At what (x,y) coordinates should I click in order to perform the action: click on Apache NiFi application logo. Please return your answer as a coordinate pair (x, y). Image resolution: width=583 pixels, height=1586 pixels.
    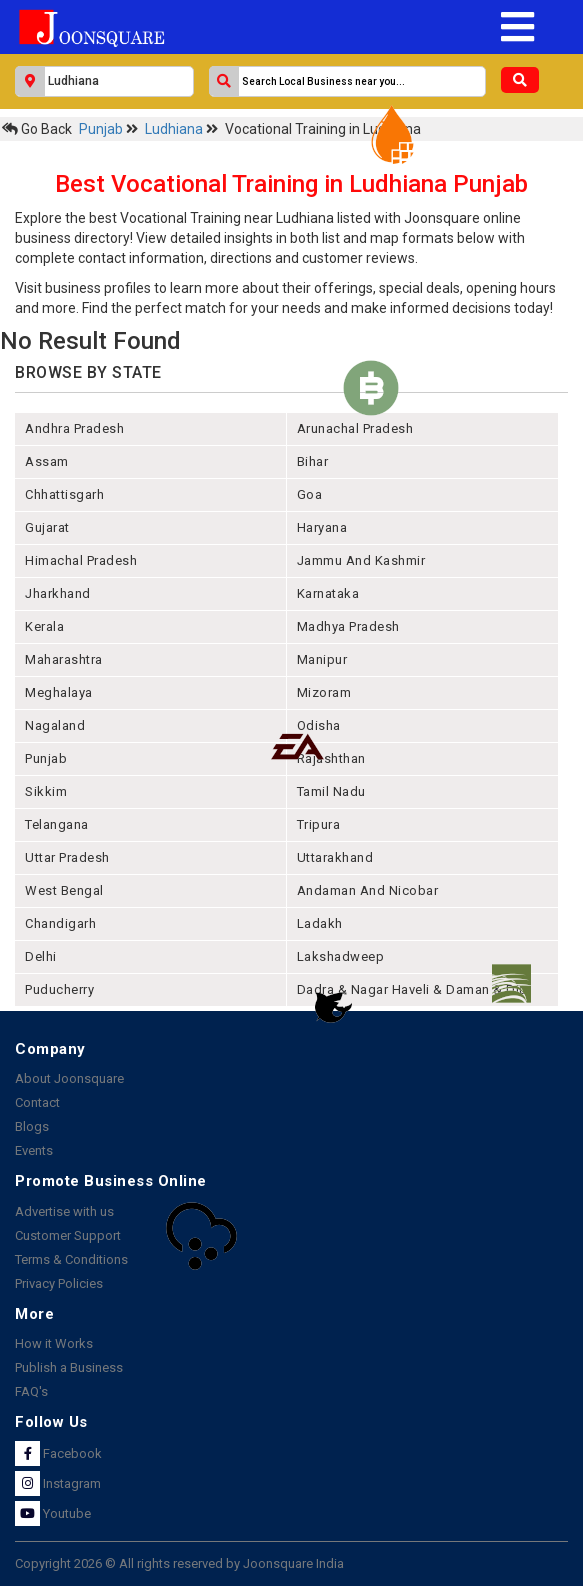
    Looking at the image, I should click on (392, 134).